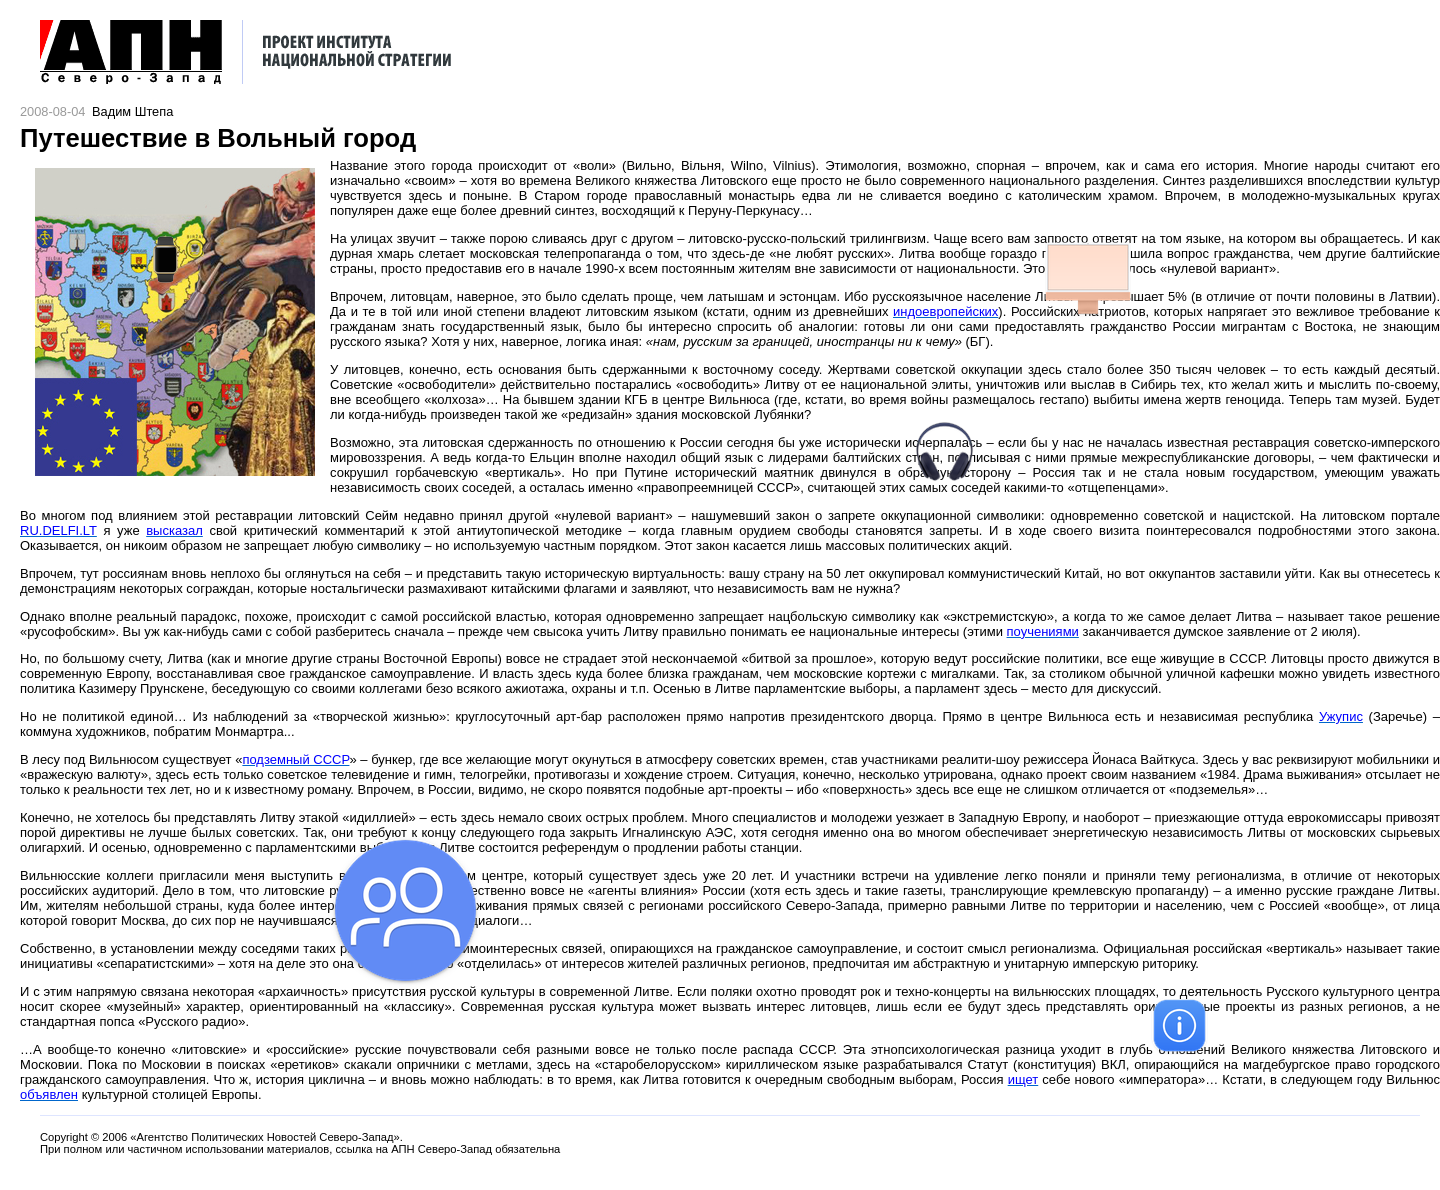 The image size is (1440, 1190). What do you see at coordinates (165, 259) in the screenshot?
I see `apple watch device icon` at bounding box center [165, 259].